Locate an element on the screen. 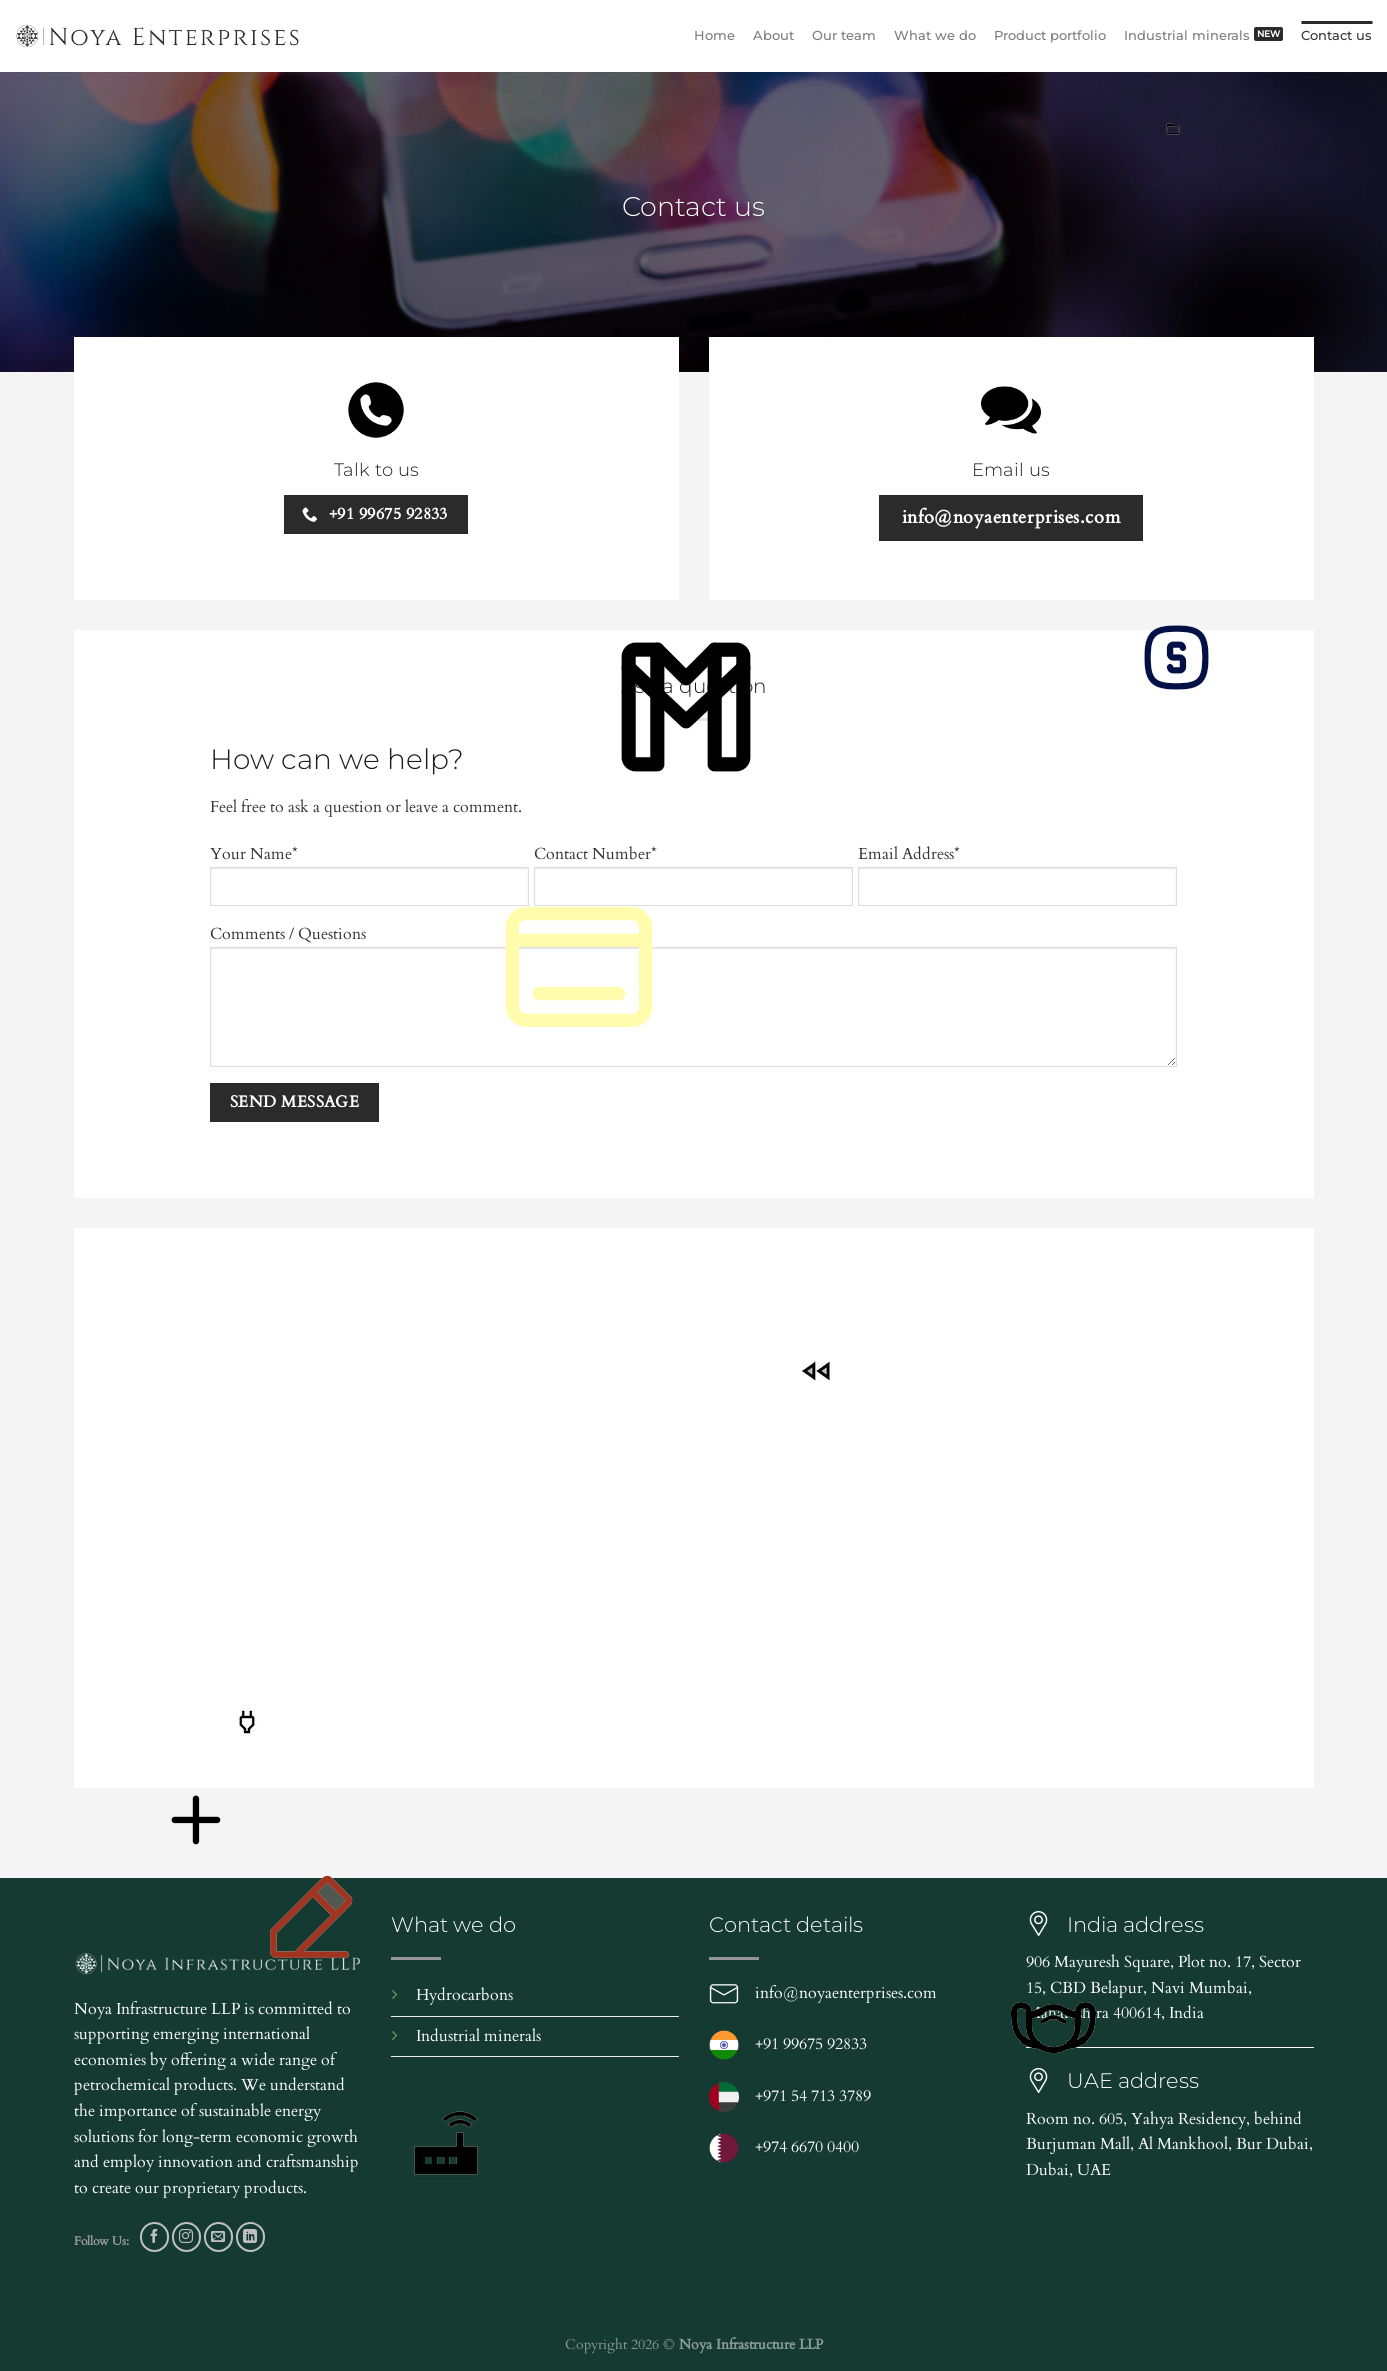 This screenshot has width=1387, height=2371. indicates device is charging or connected to power is located at coordinates (247, 1722).